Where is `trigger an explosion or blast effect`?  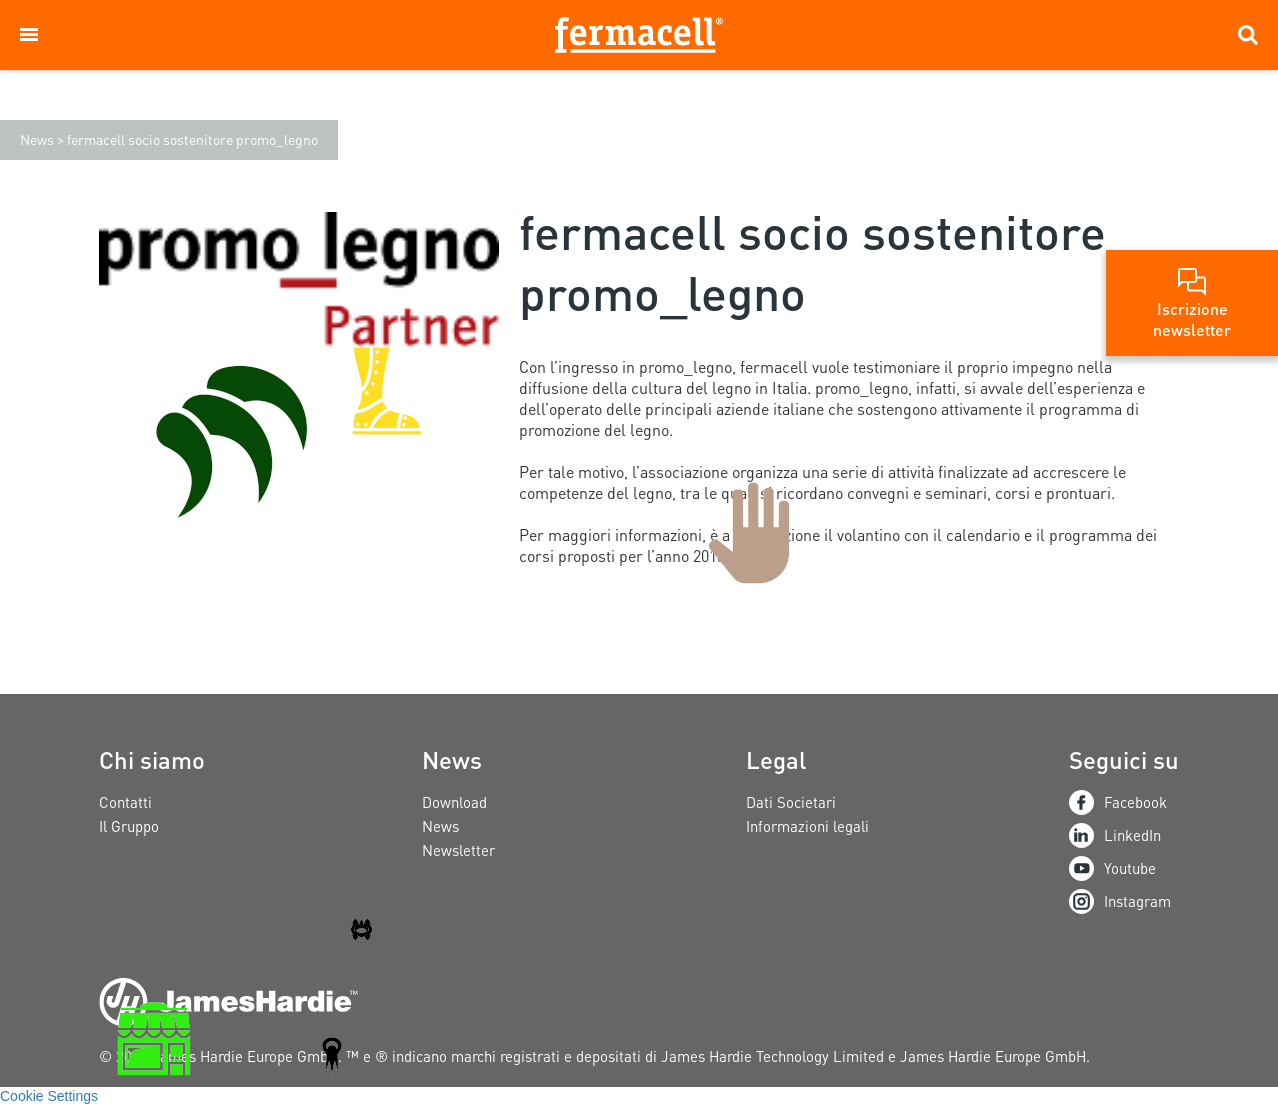
trigger an explosion or blast effect is located at coordinates (332, 1057).